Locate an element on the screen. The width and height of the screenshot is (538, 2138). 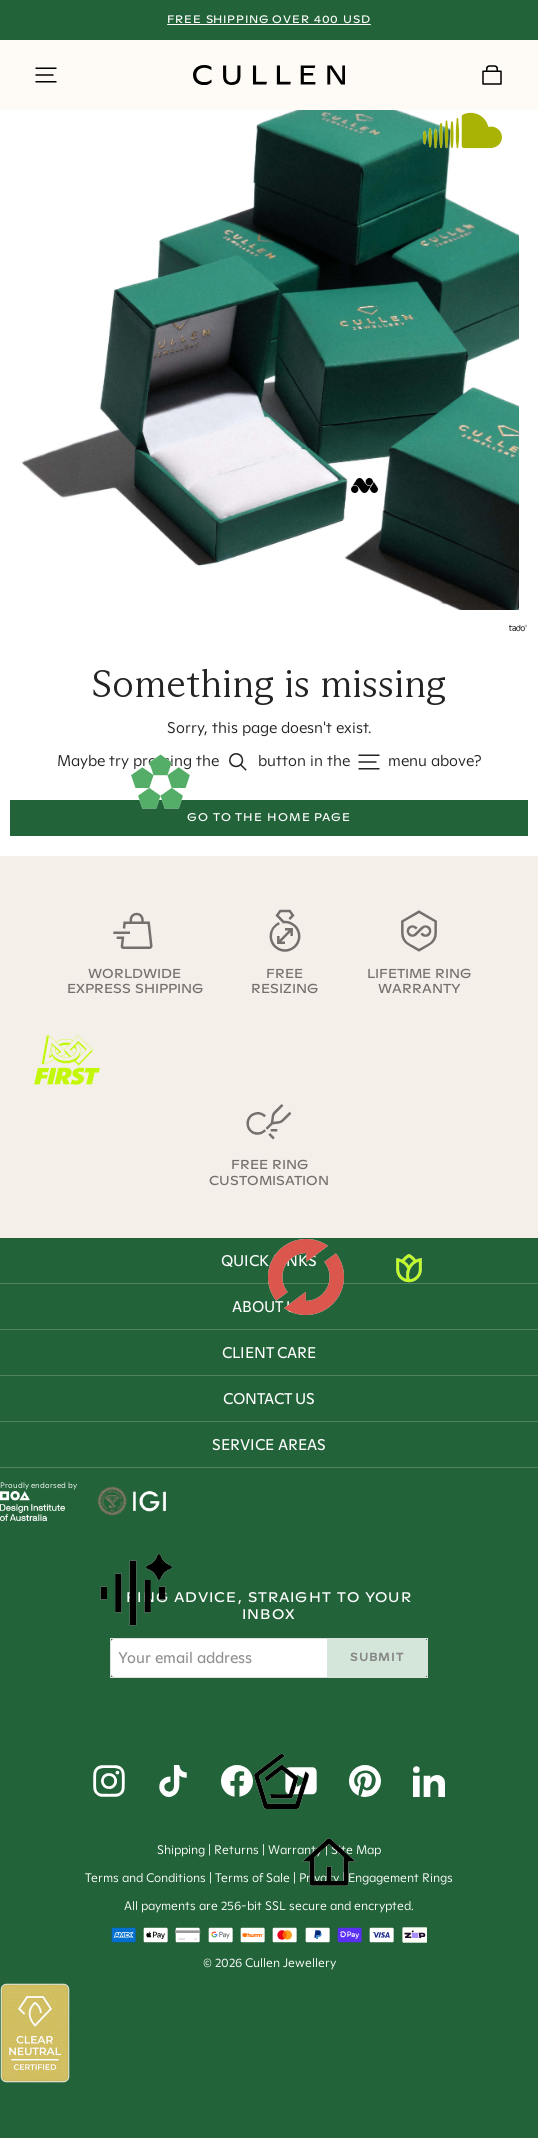
tado° smart home app logo is located at coordinates (518, 628).